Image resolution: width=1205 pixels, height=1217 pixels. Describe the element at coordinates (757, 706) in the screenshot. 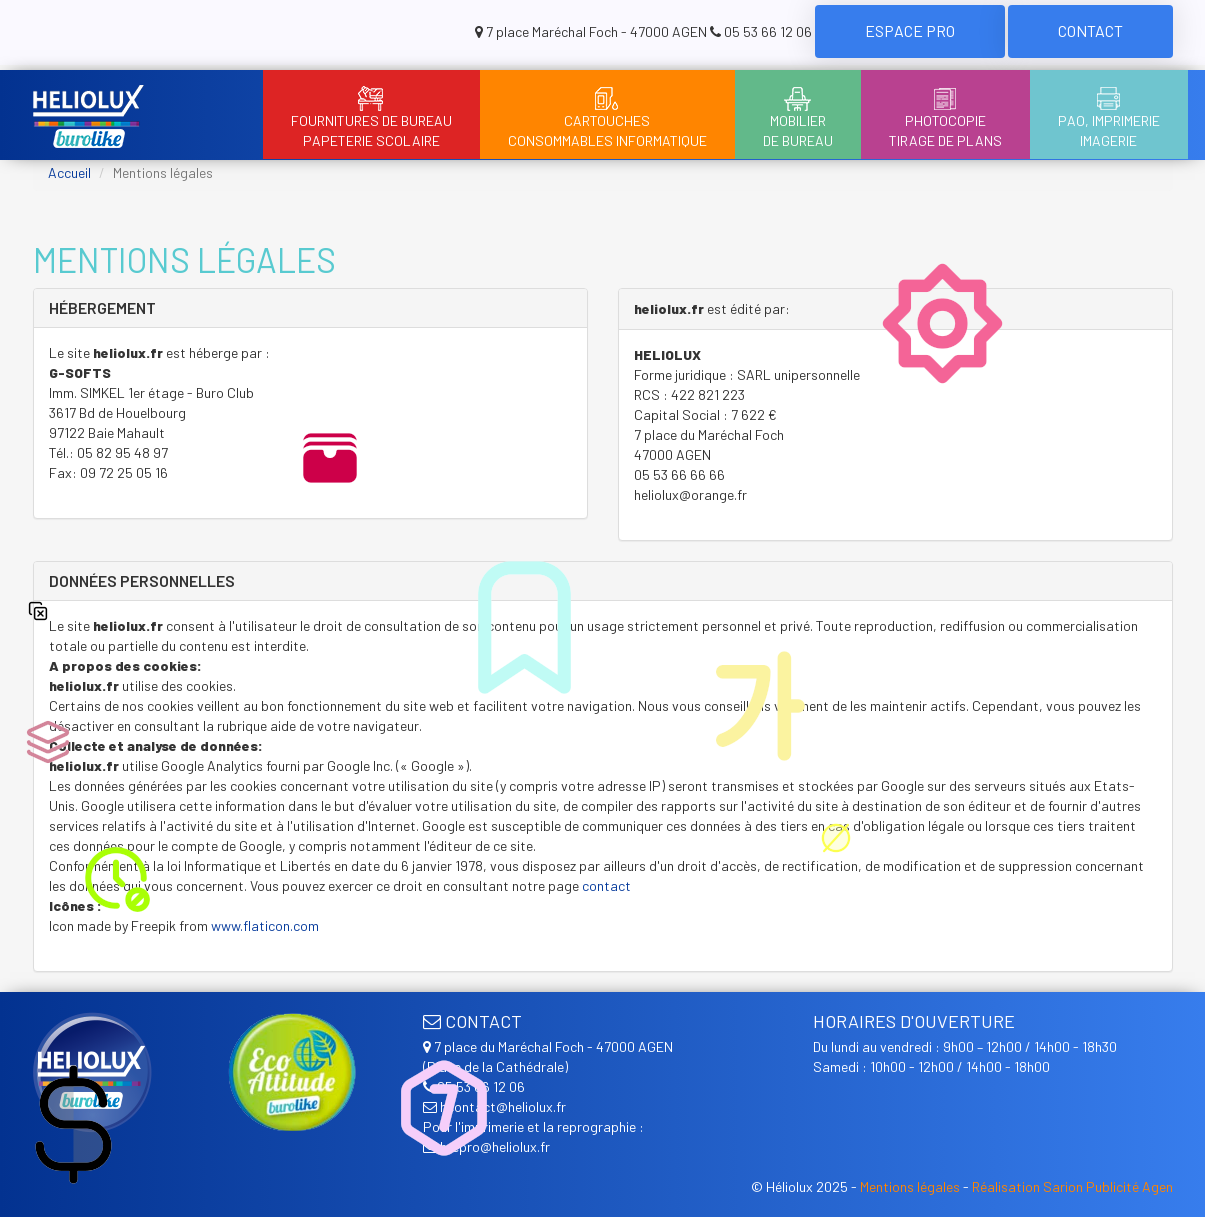

I see `switch to korean keyboard input` at that location.